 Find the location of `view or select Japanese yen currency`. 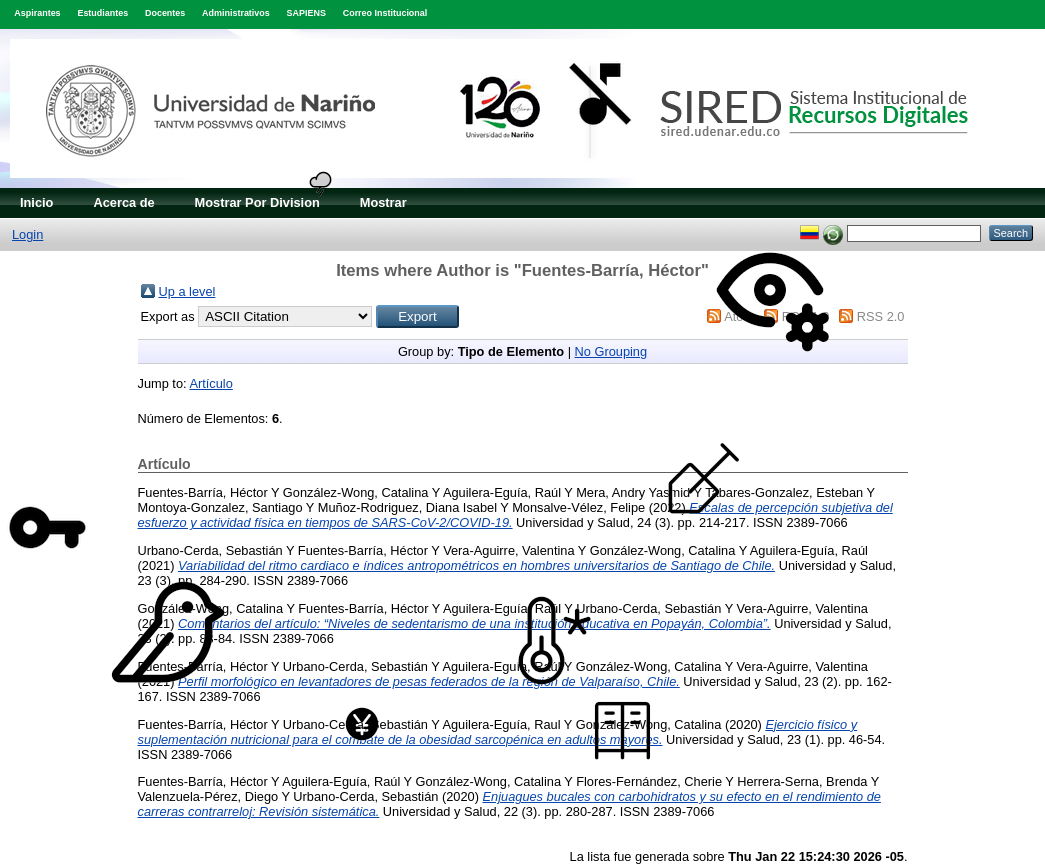

view or select Japanese yen currency is located at coordinates (362, 724).